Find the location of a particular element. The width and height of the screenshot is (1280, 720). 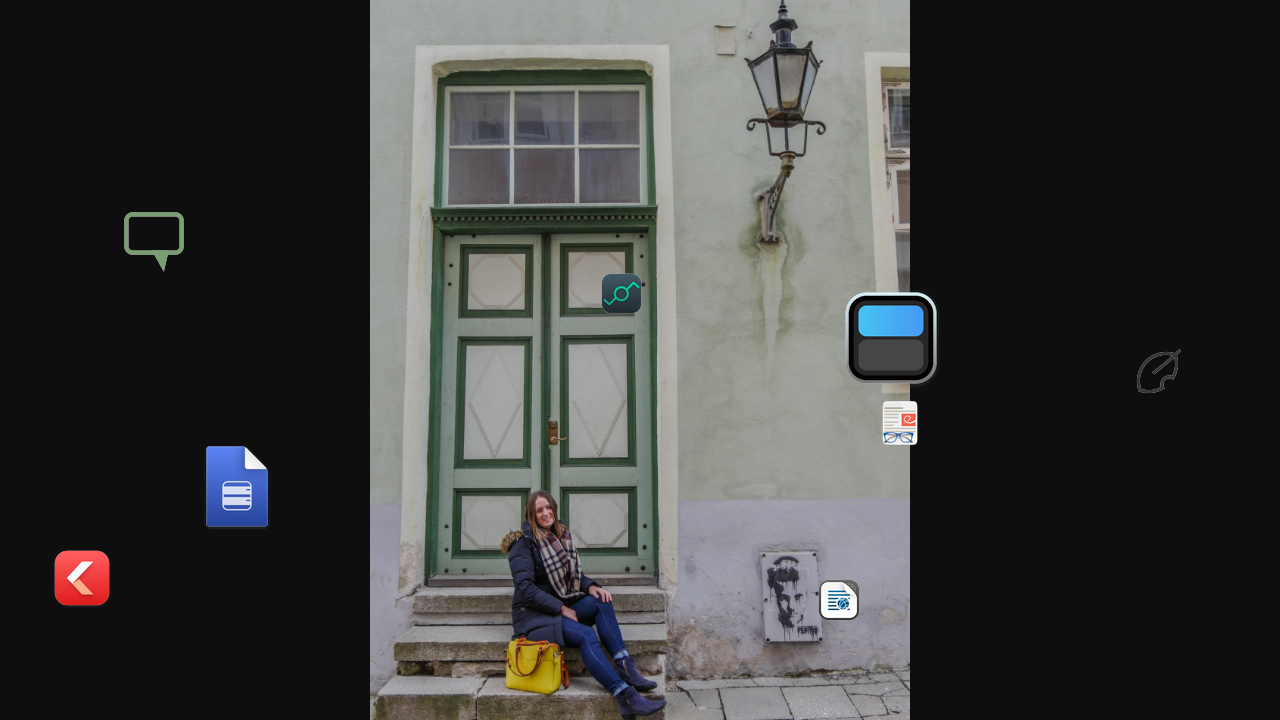

open libreoffice writer for web documents is located at coordinates (839, 600).